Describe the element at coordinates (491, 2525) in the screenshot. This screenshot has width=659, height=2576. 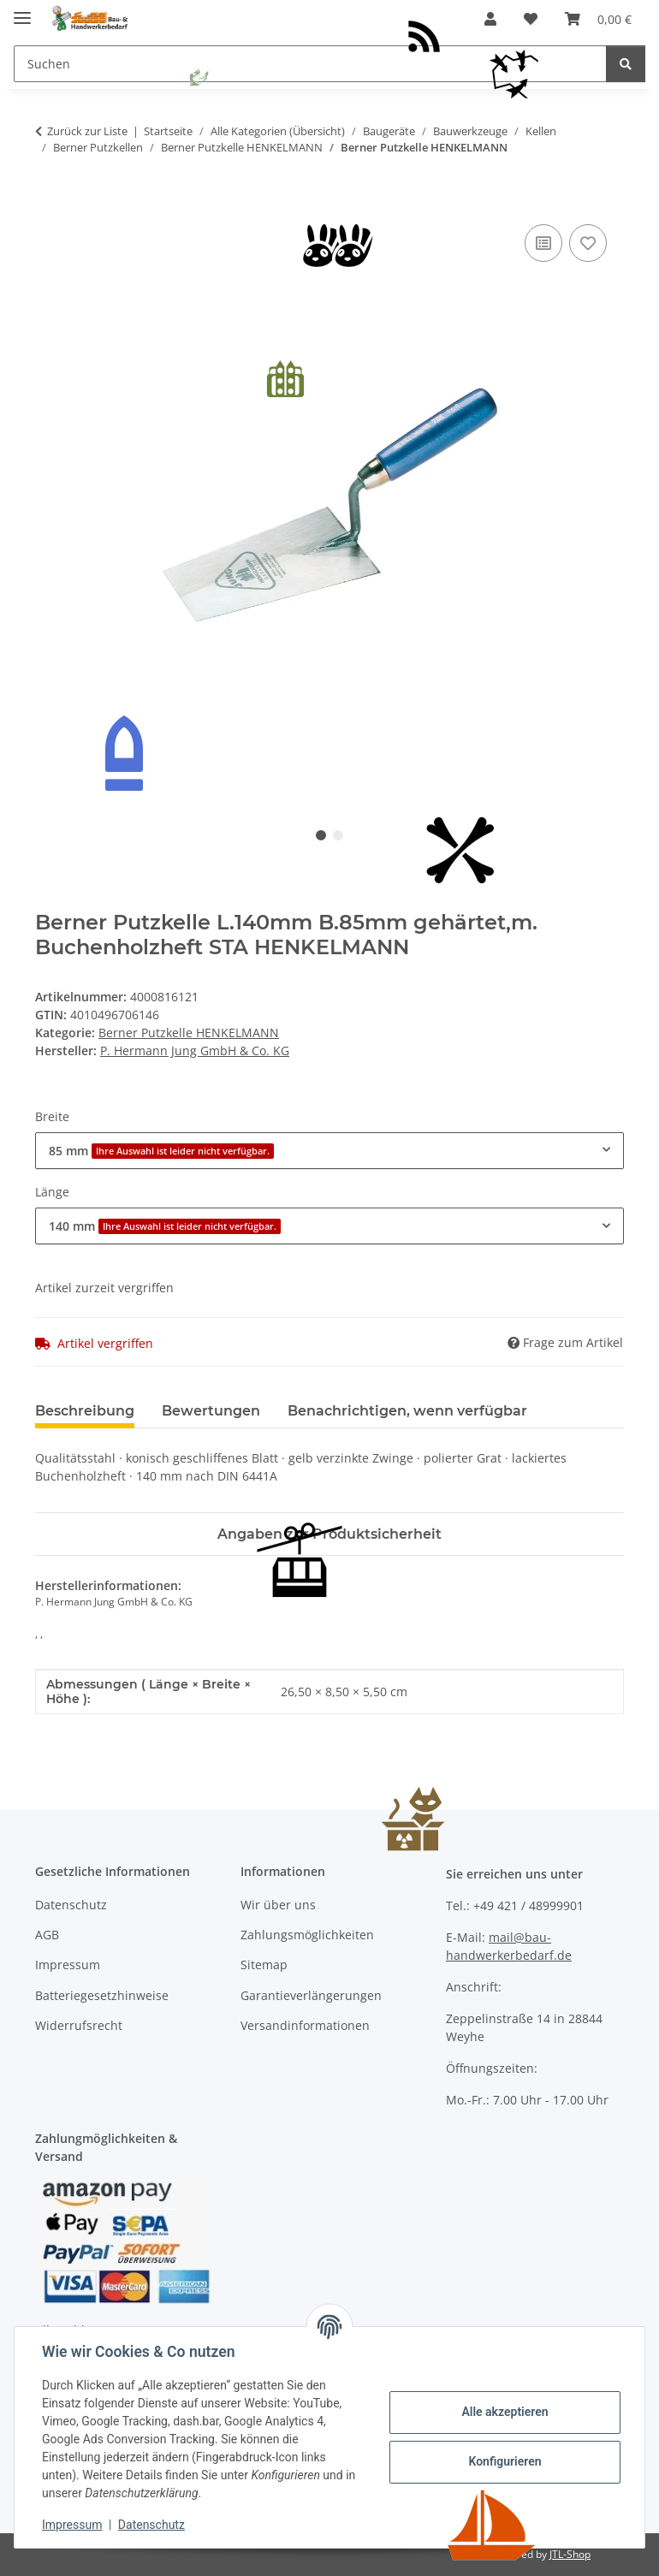
I see `access sailing or boating activities` at that location.